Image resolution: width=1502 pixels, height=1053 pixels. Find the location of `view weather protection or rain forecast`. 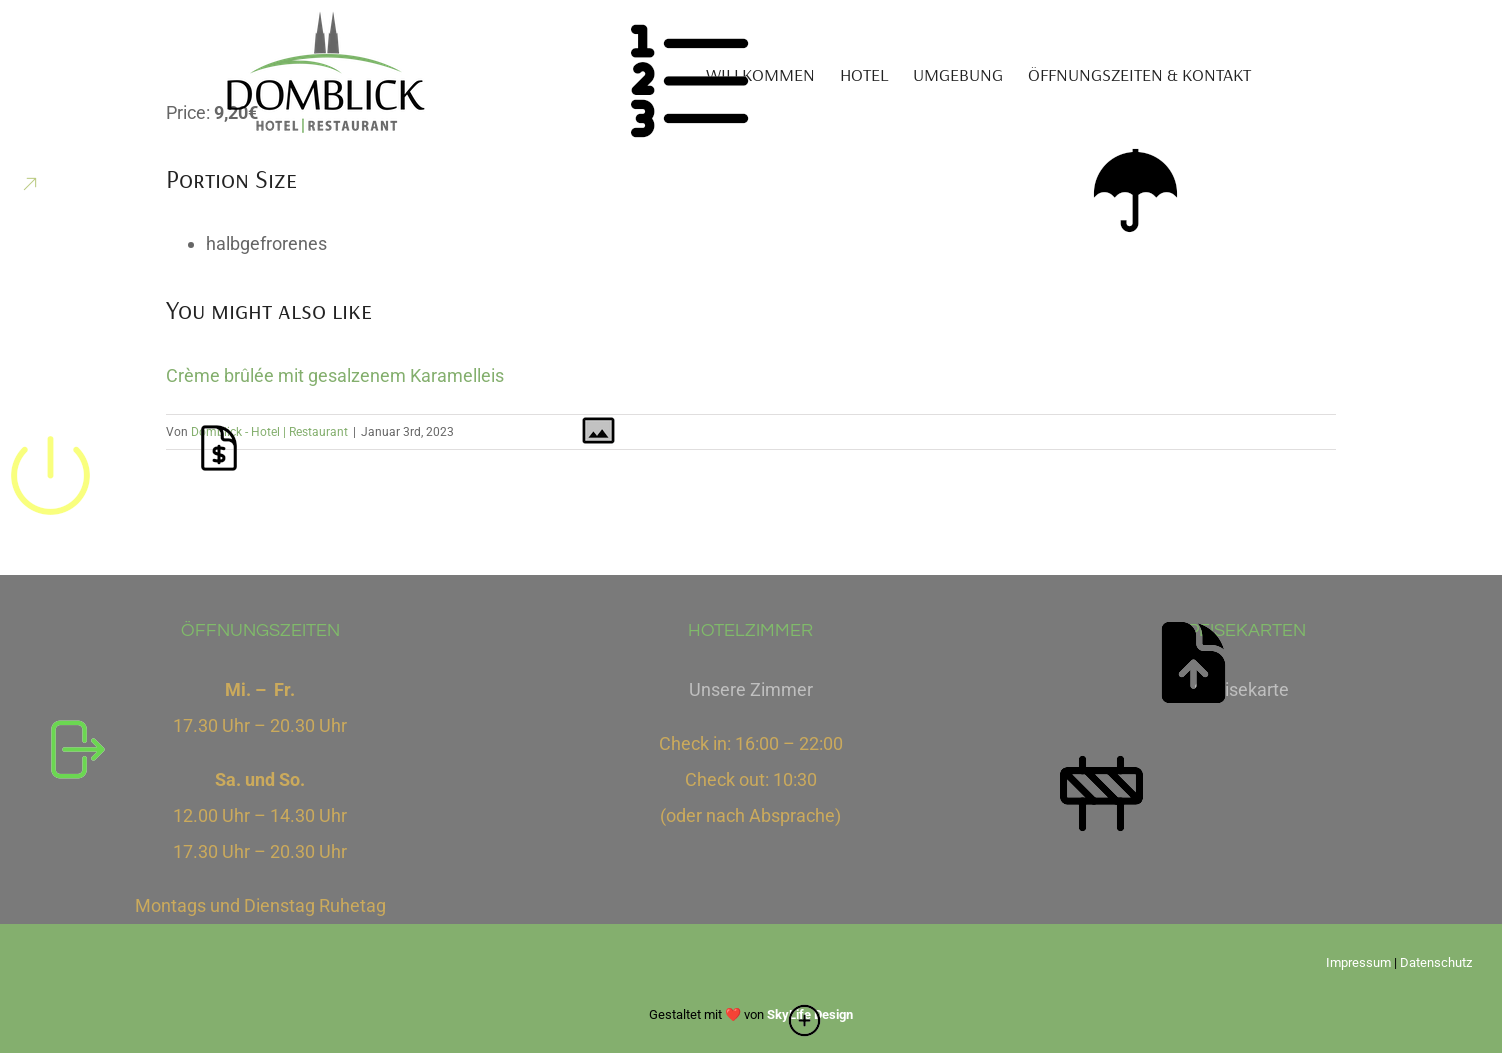

view weather protection or rain forecast is located at coordinates (1135, 190).